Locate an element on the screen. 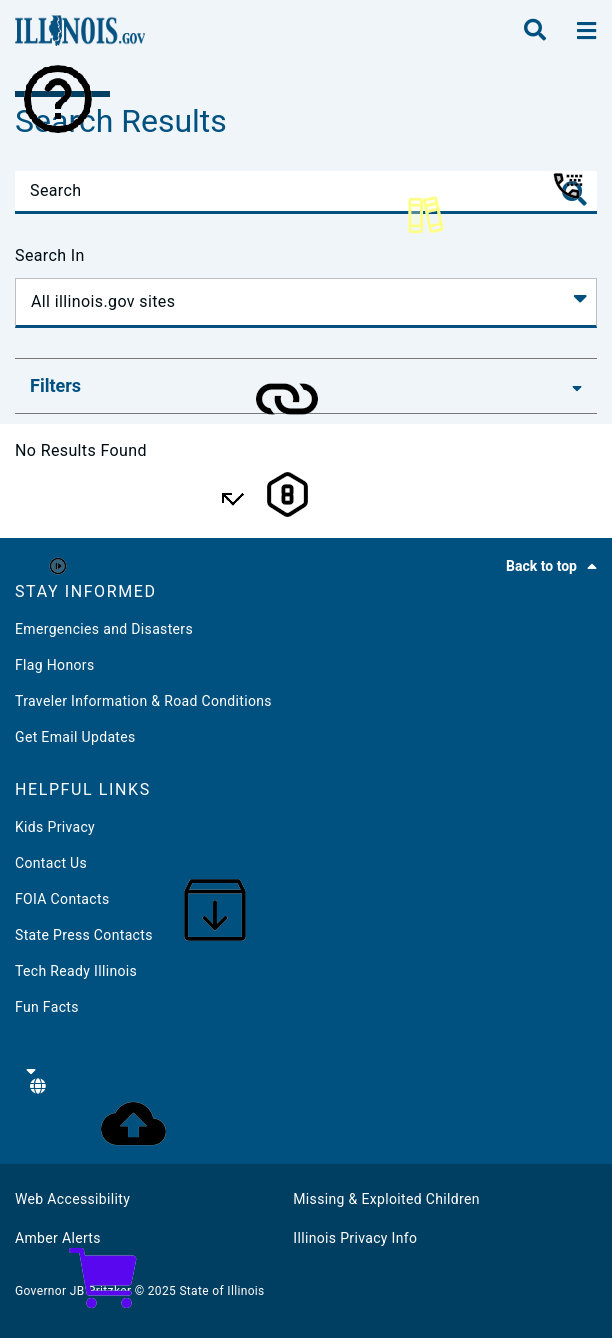 The height and width of the screenshot is (1338, 612). access your library or book collection is located at coordinates (424, 215).